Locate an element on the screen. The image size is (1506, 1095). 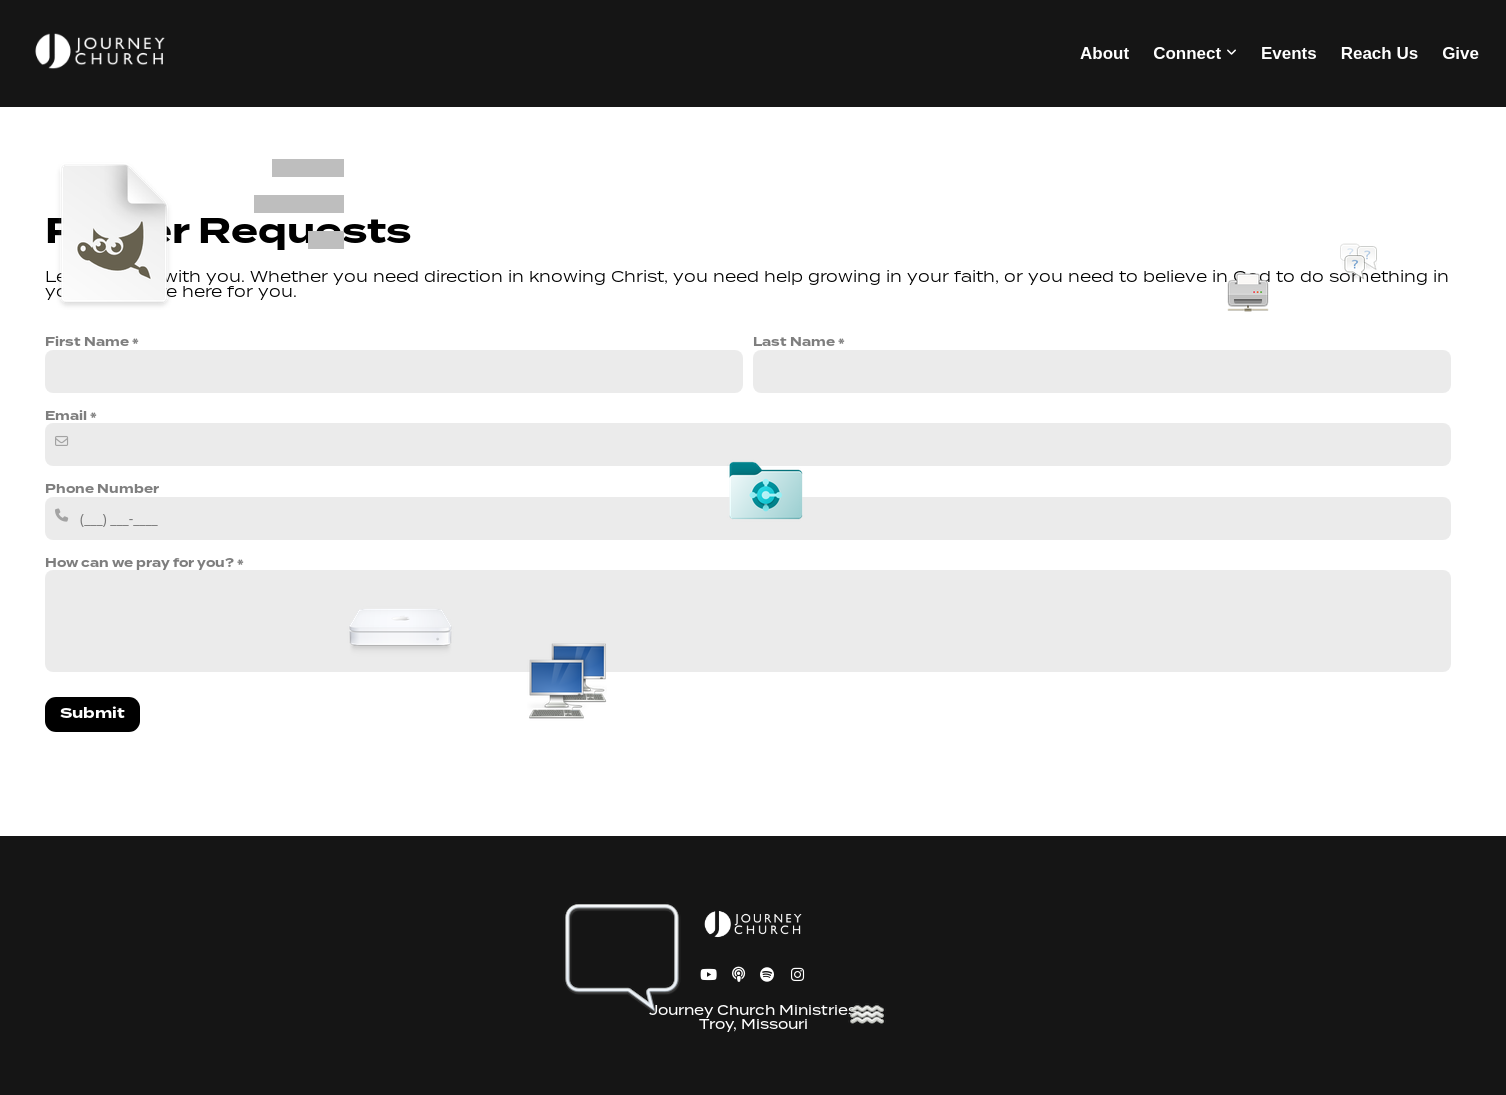
access frequently asked questions is located at coordinates (1358, 261).